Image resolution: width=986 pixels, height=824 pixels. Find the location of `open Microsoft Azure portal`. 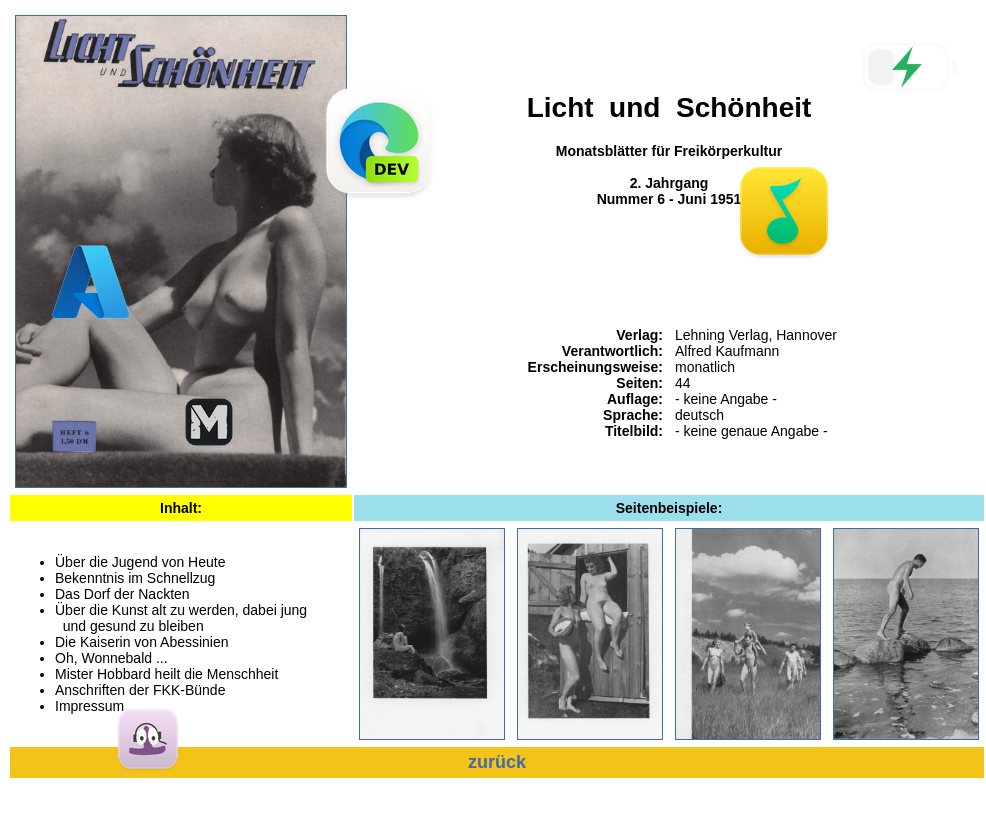

open Microsoft Azure portal is located at coordinates (91, 282).